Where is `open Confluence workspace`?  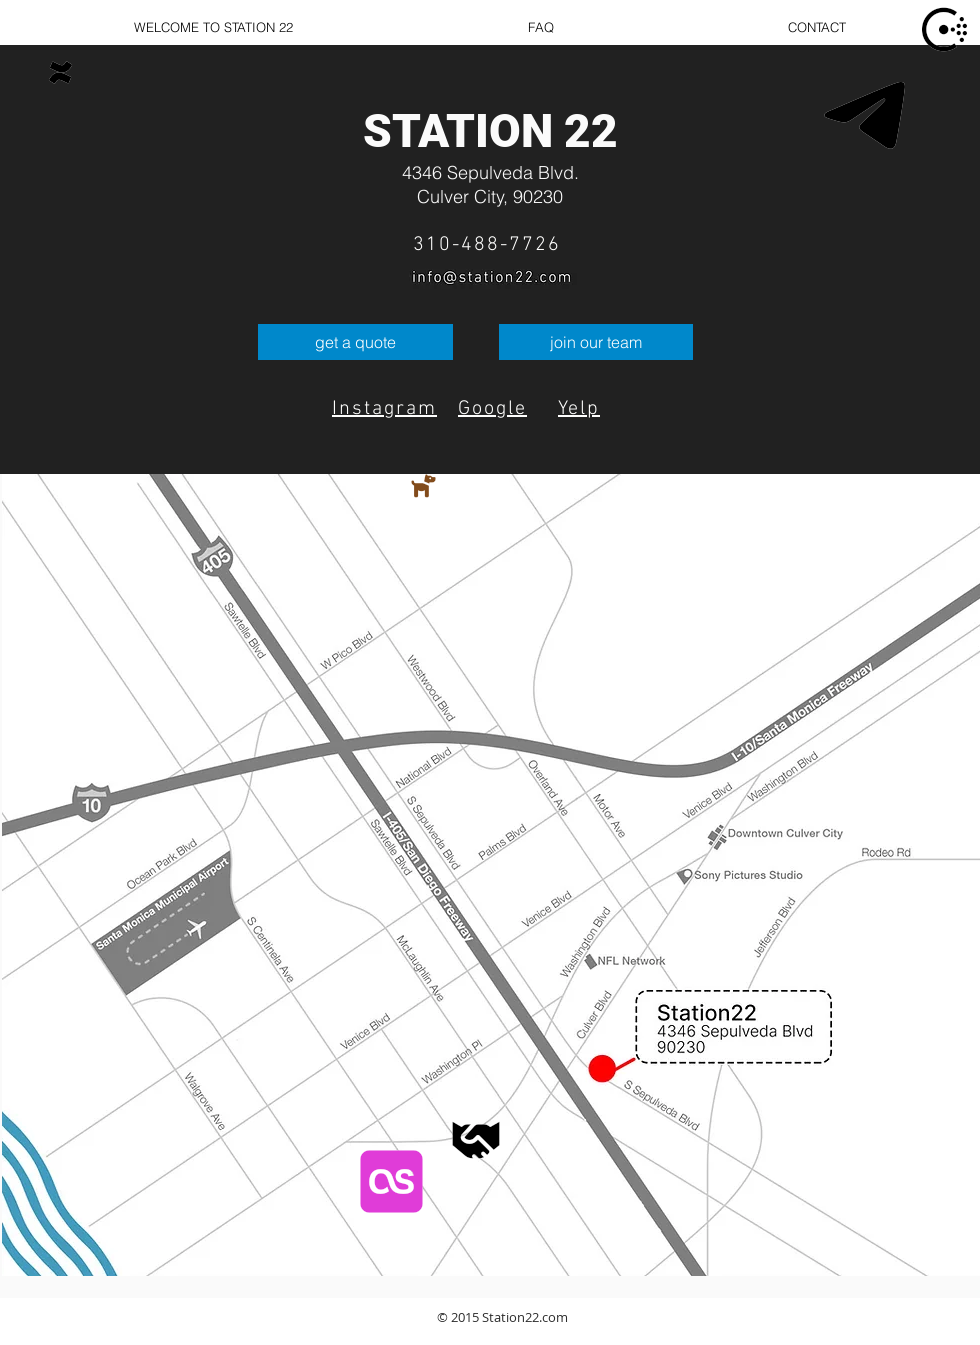 open Confluence workspace is located at coordinates (60, 72).